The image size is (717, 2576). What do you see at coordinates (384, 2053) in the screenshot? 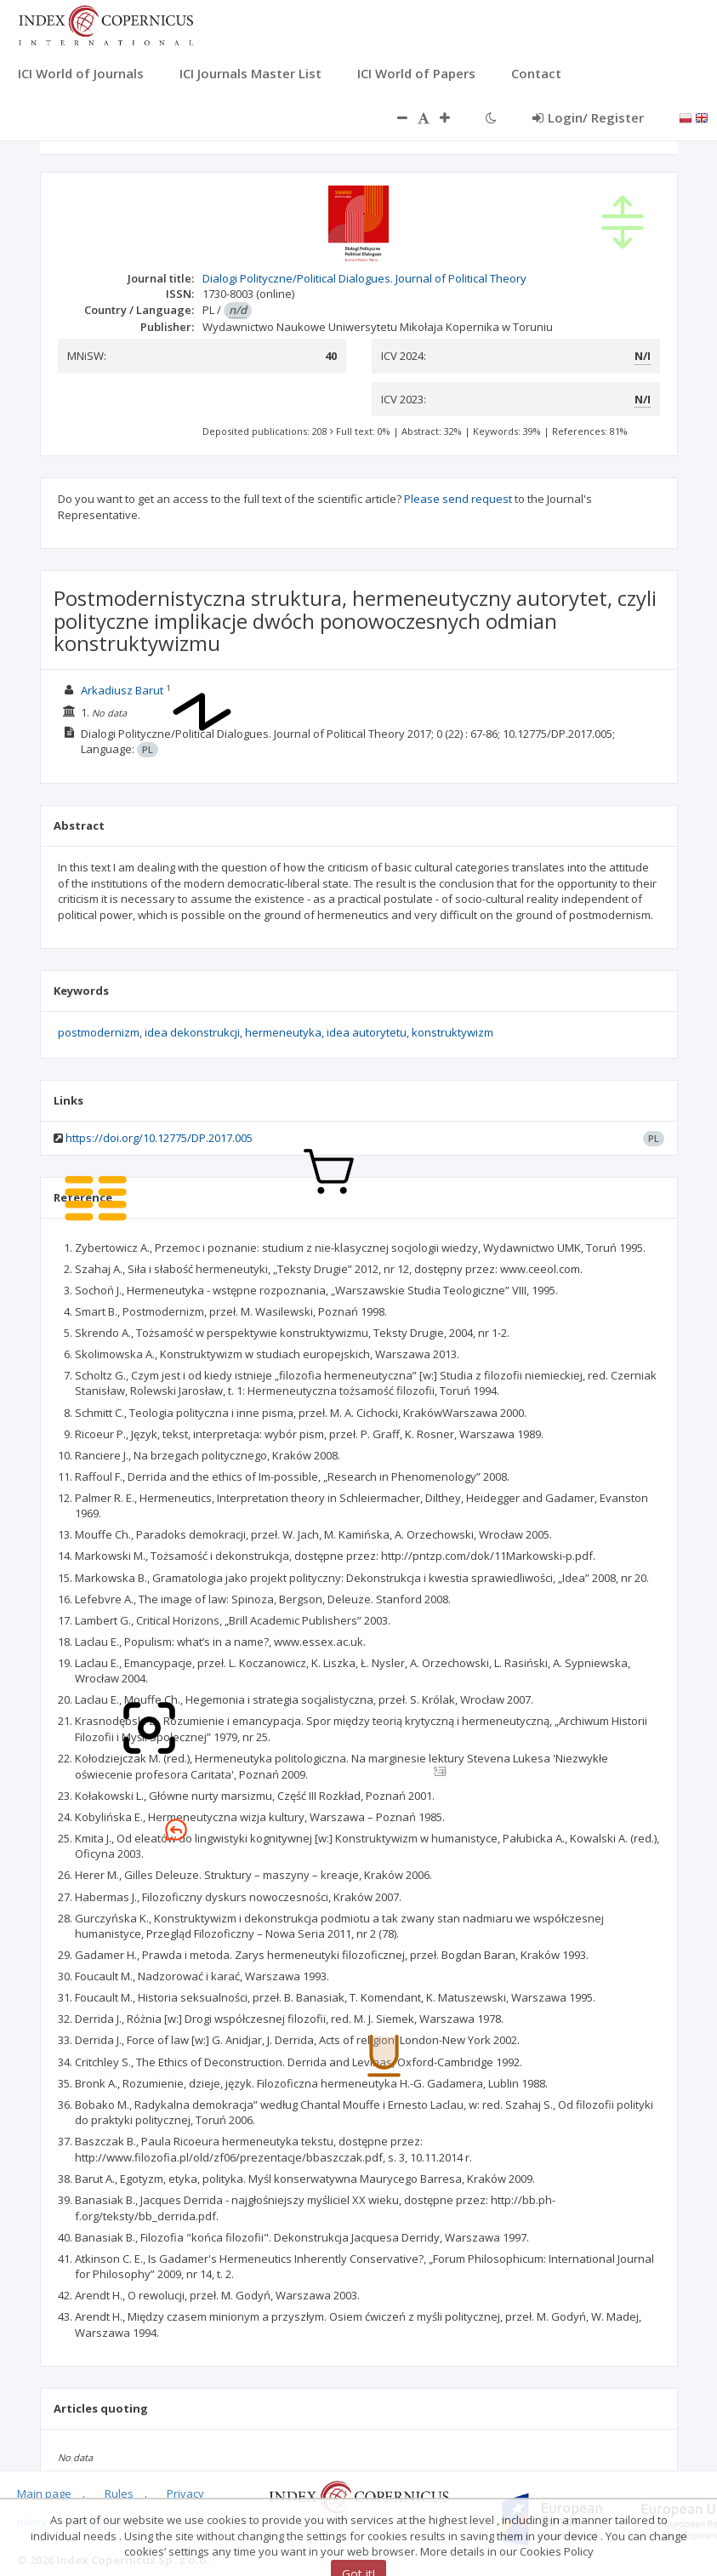
I see `apply underline formatting to selected text` at bounding box center [384, 2053].